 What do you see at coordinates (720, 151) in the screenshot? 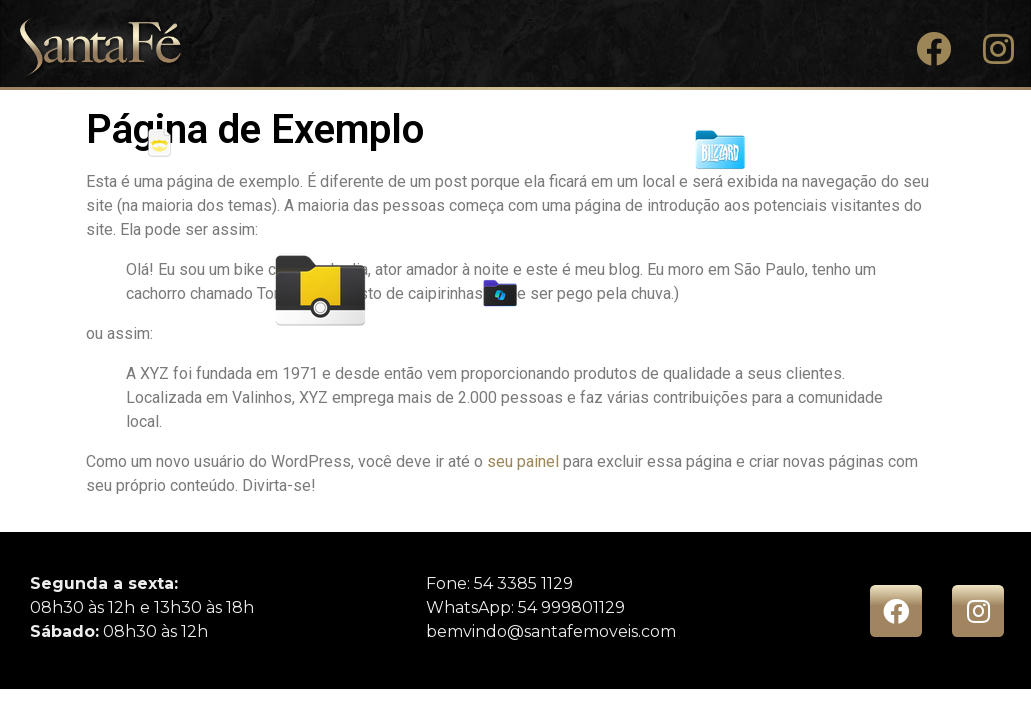
I see `folder containing Blizzard games or files` at bounding box center [720, 151].